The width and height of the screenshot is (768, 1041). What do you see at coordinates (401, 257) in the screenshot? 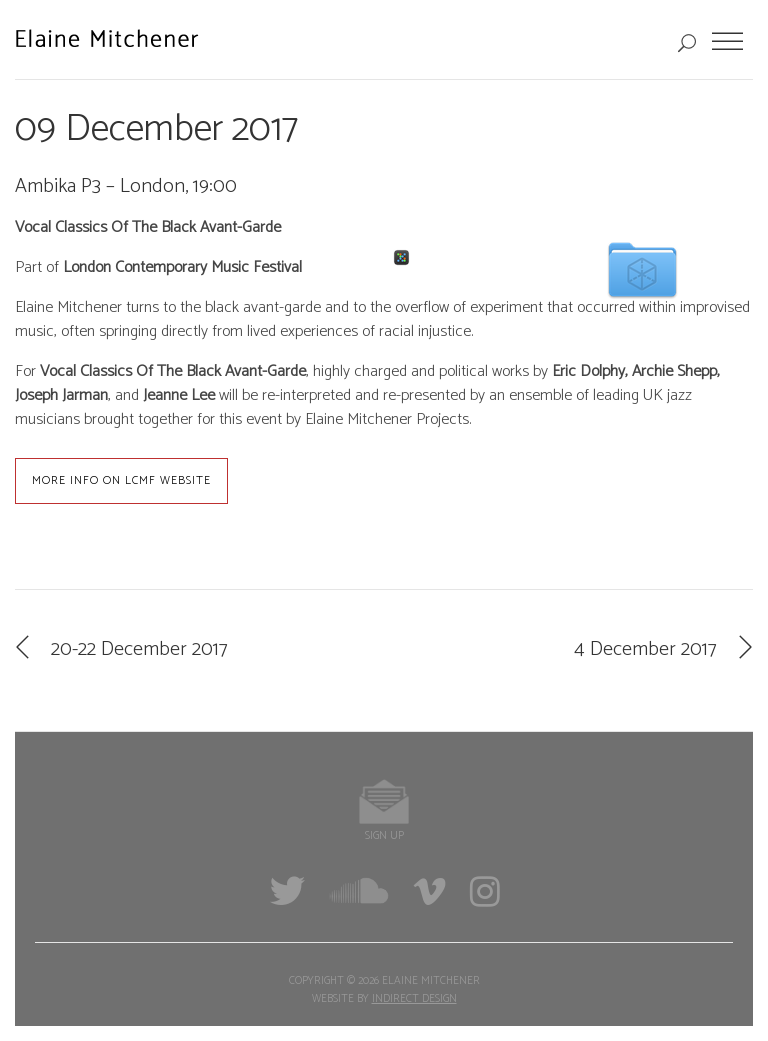
I see `launch gnome five or more puzzle game` at bounding box center [401, 257].